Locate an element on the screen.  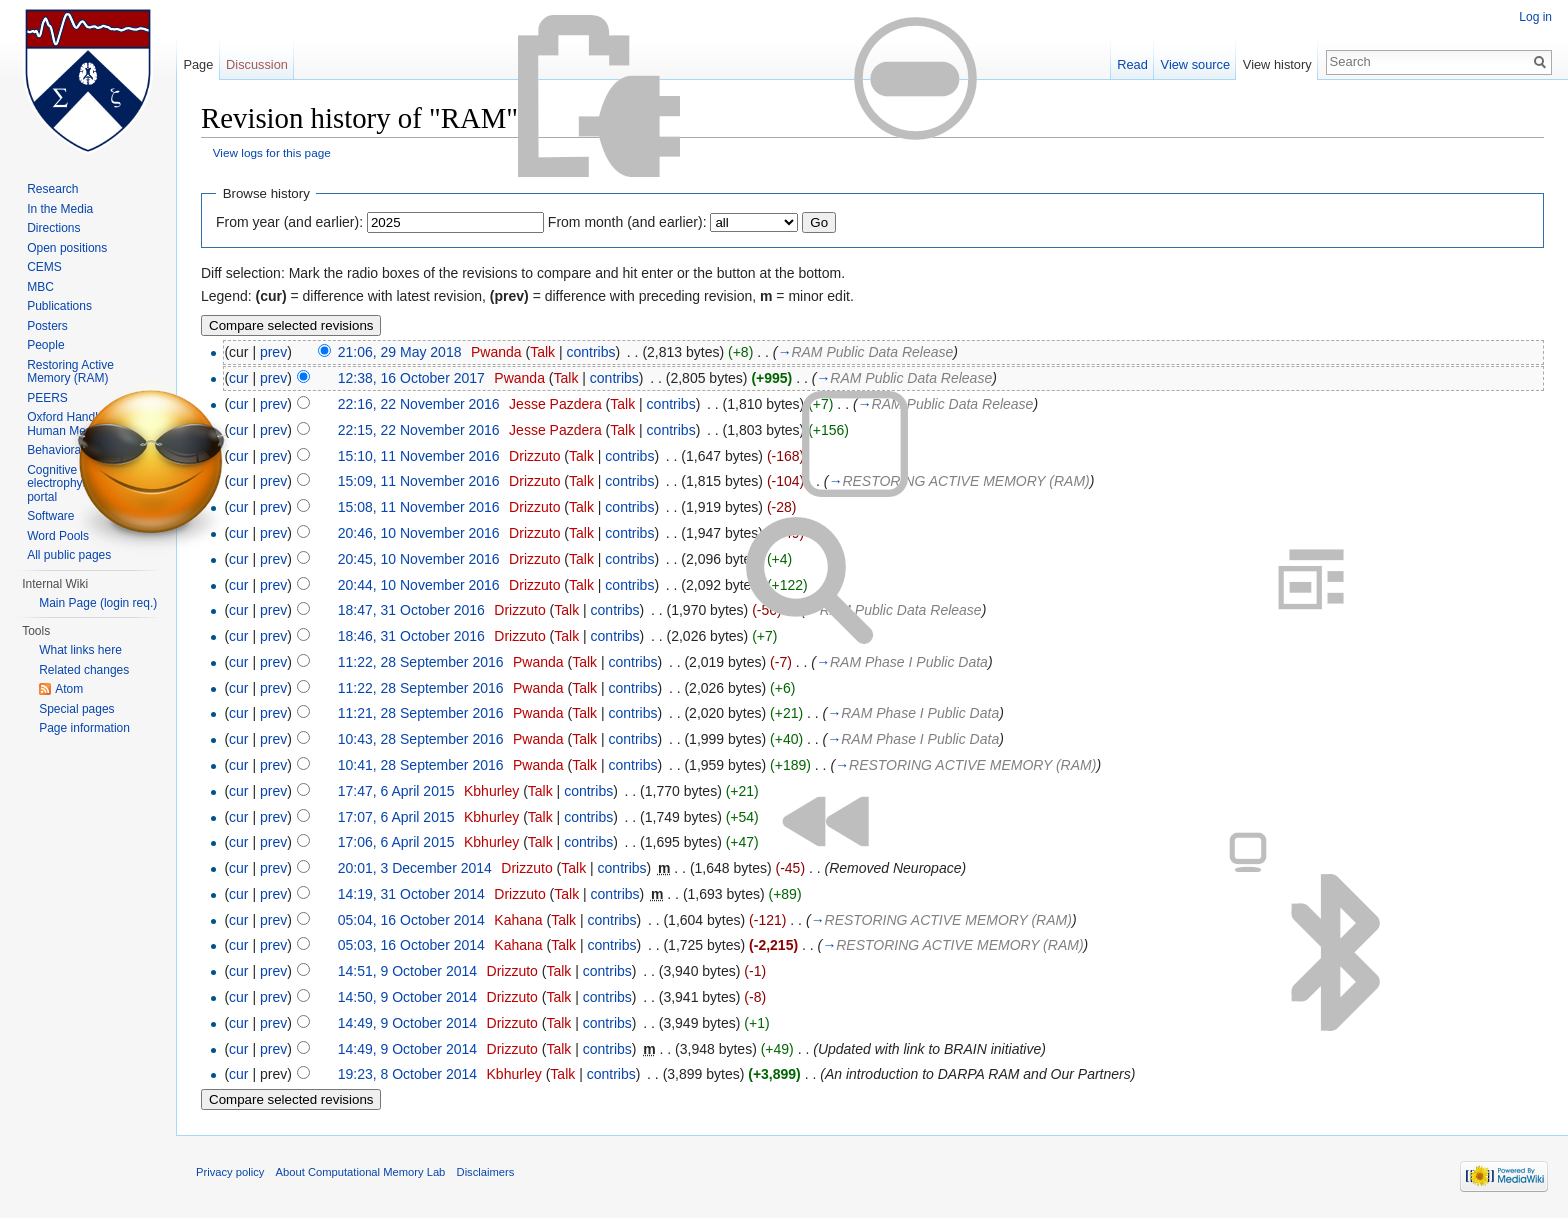
access computer or desktop settings is located at coordinates (1248, 851).